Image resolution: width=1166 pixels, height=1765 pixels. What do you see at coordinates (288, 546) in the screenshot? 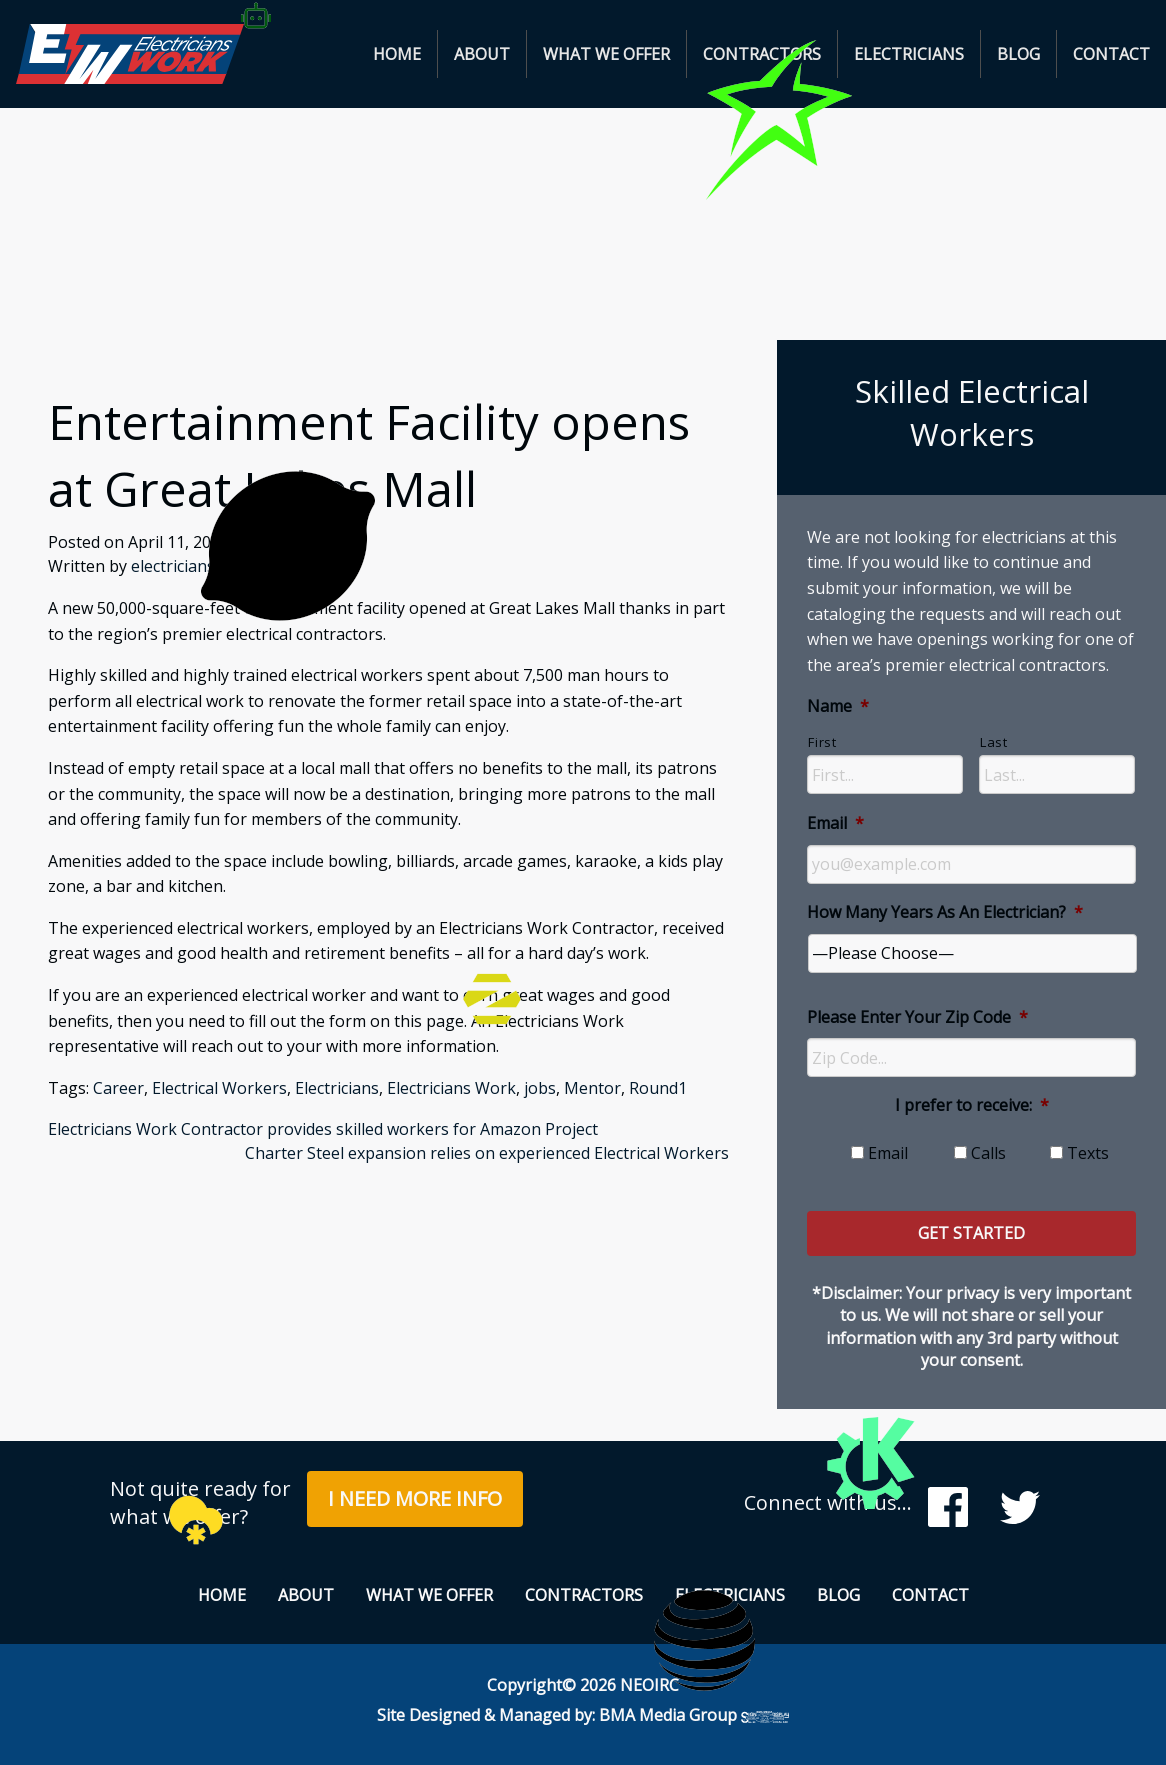
I see `HelloFresh app or website logo` at bounding box center [288, 546].